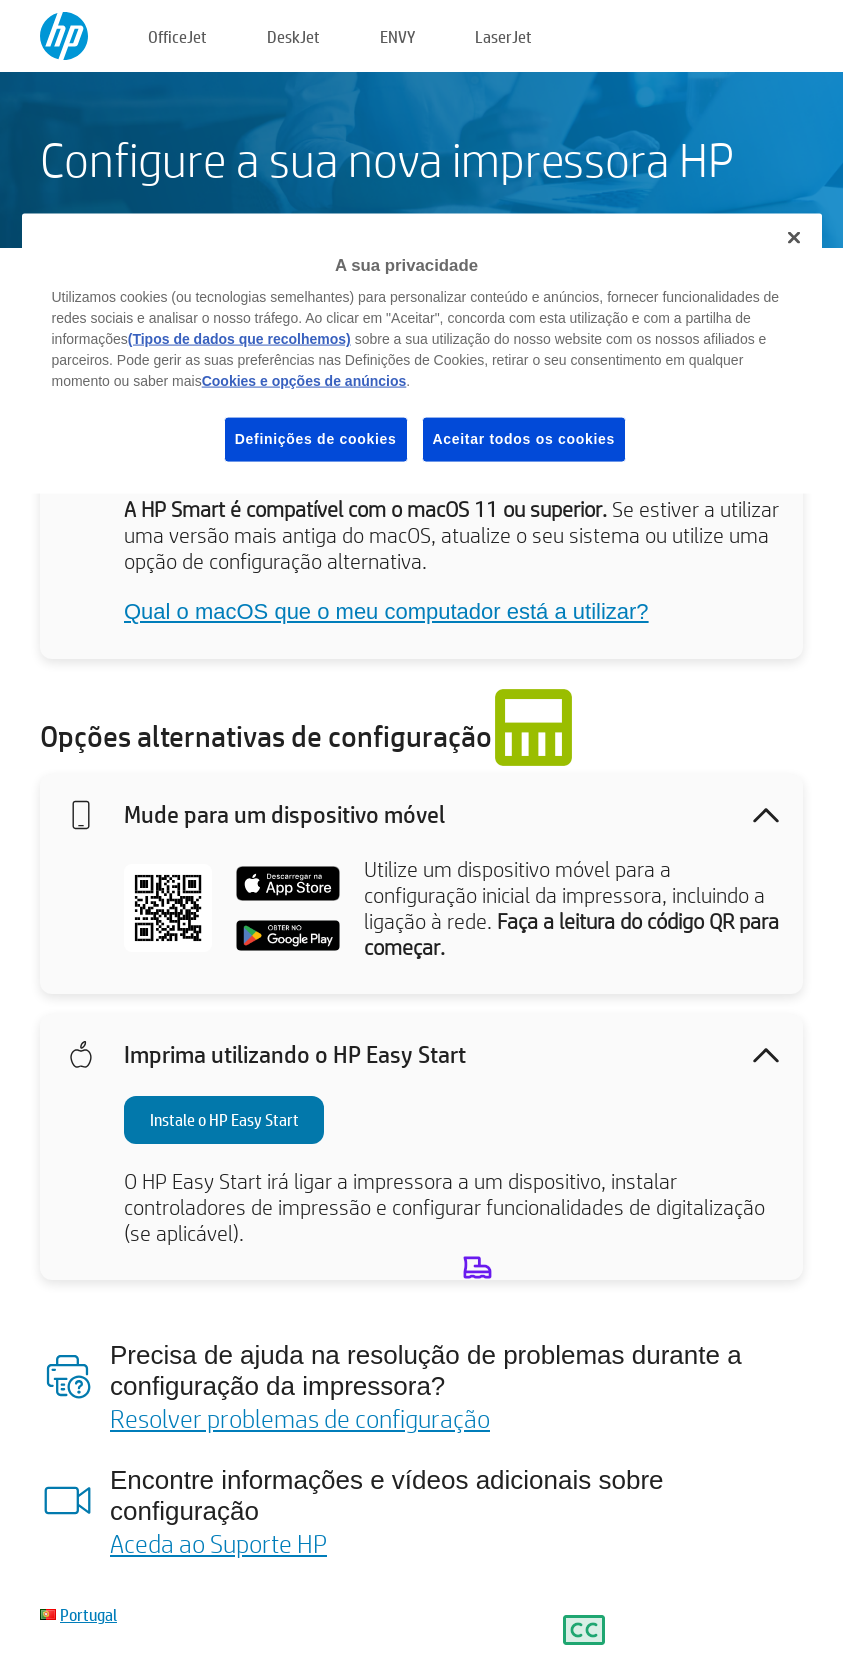 The height and width of the screenshot is (1665, 843). Describe the element at coordinates (584, 1630) in the screenshot. I see `enable closed captions for video content` at that location.